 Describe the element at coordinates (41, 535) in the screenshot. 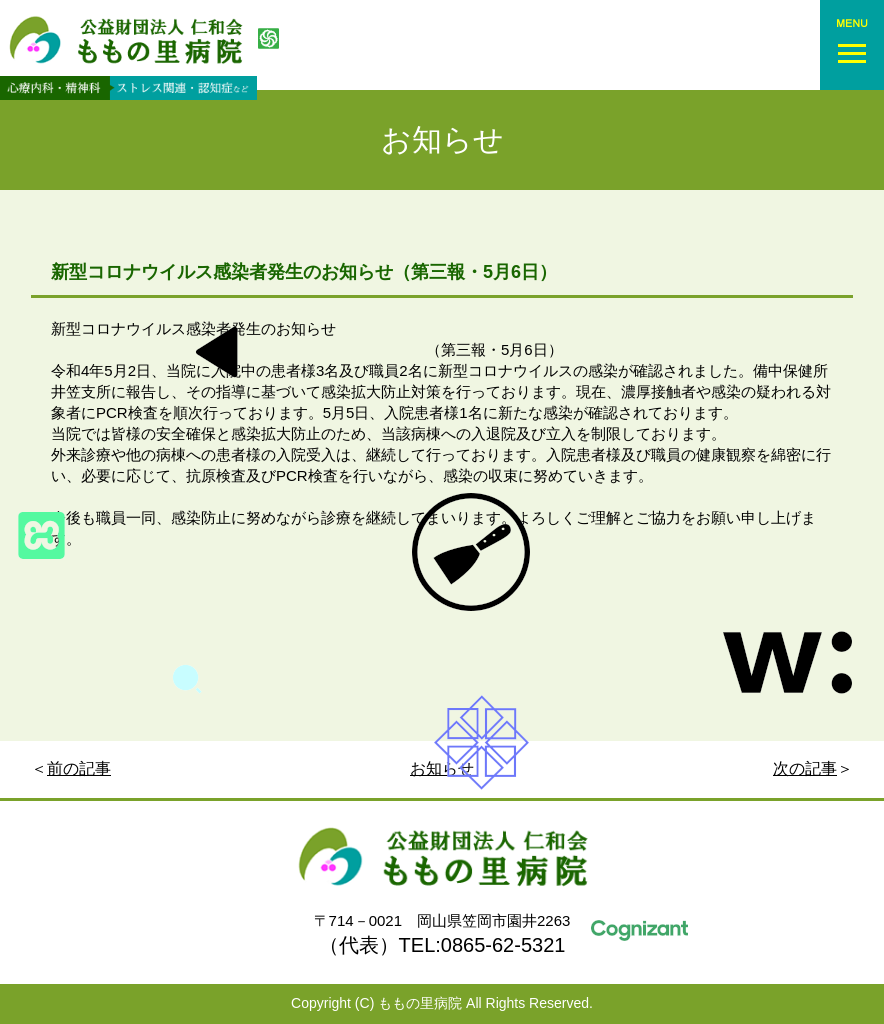

I see `launch xampp local server application` at that location.